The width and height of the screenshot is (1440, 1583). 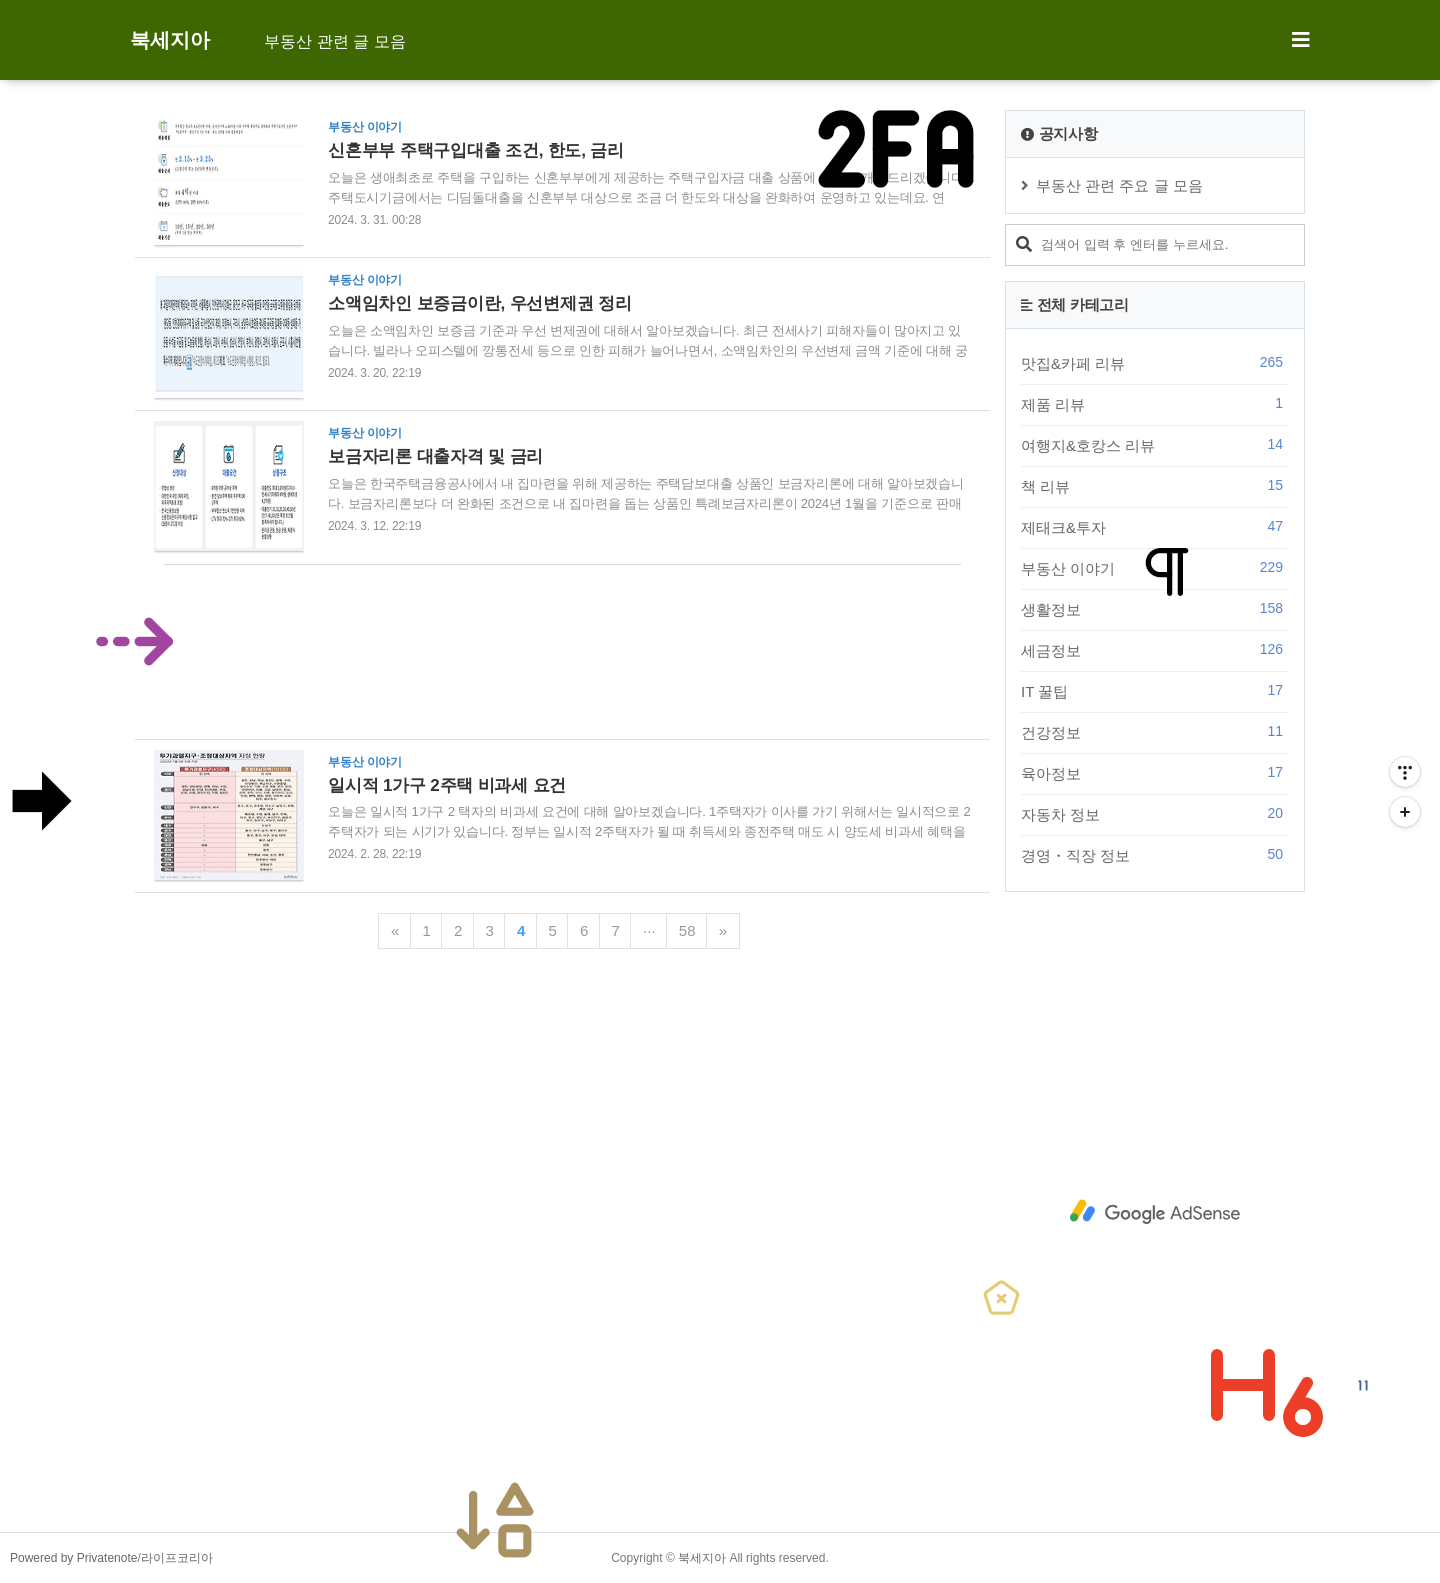 I want to click on enable two-factor authentication, so click(x=896, y=149).